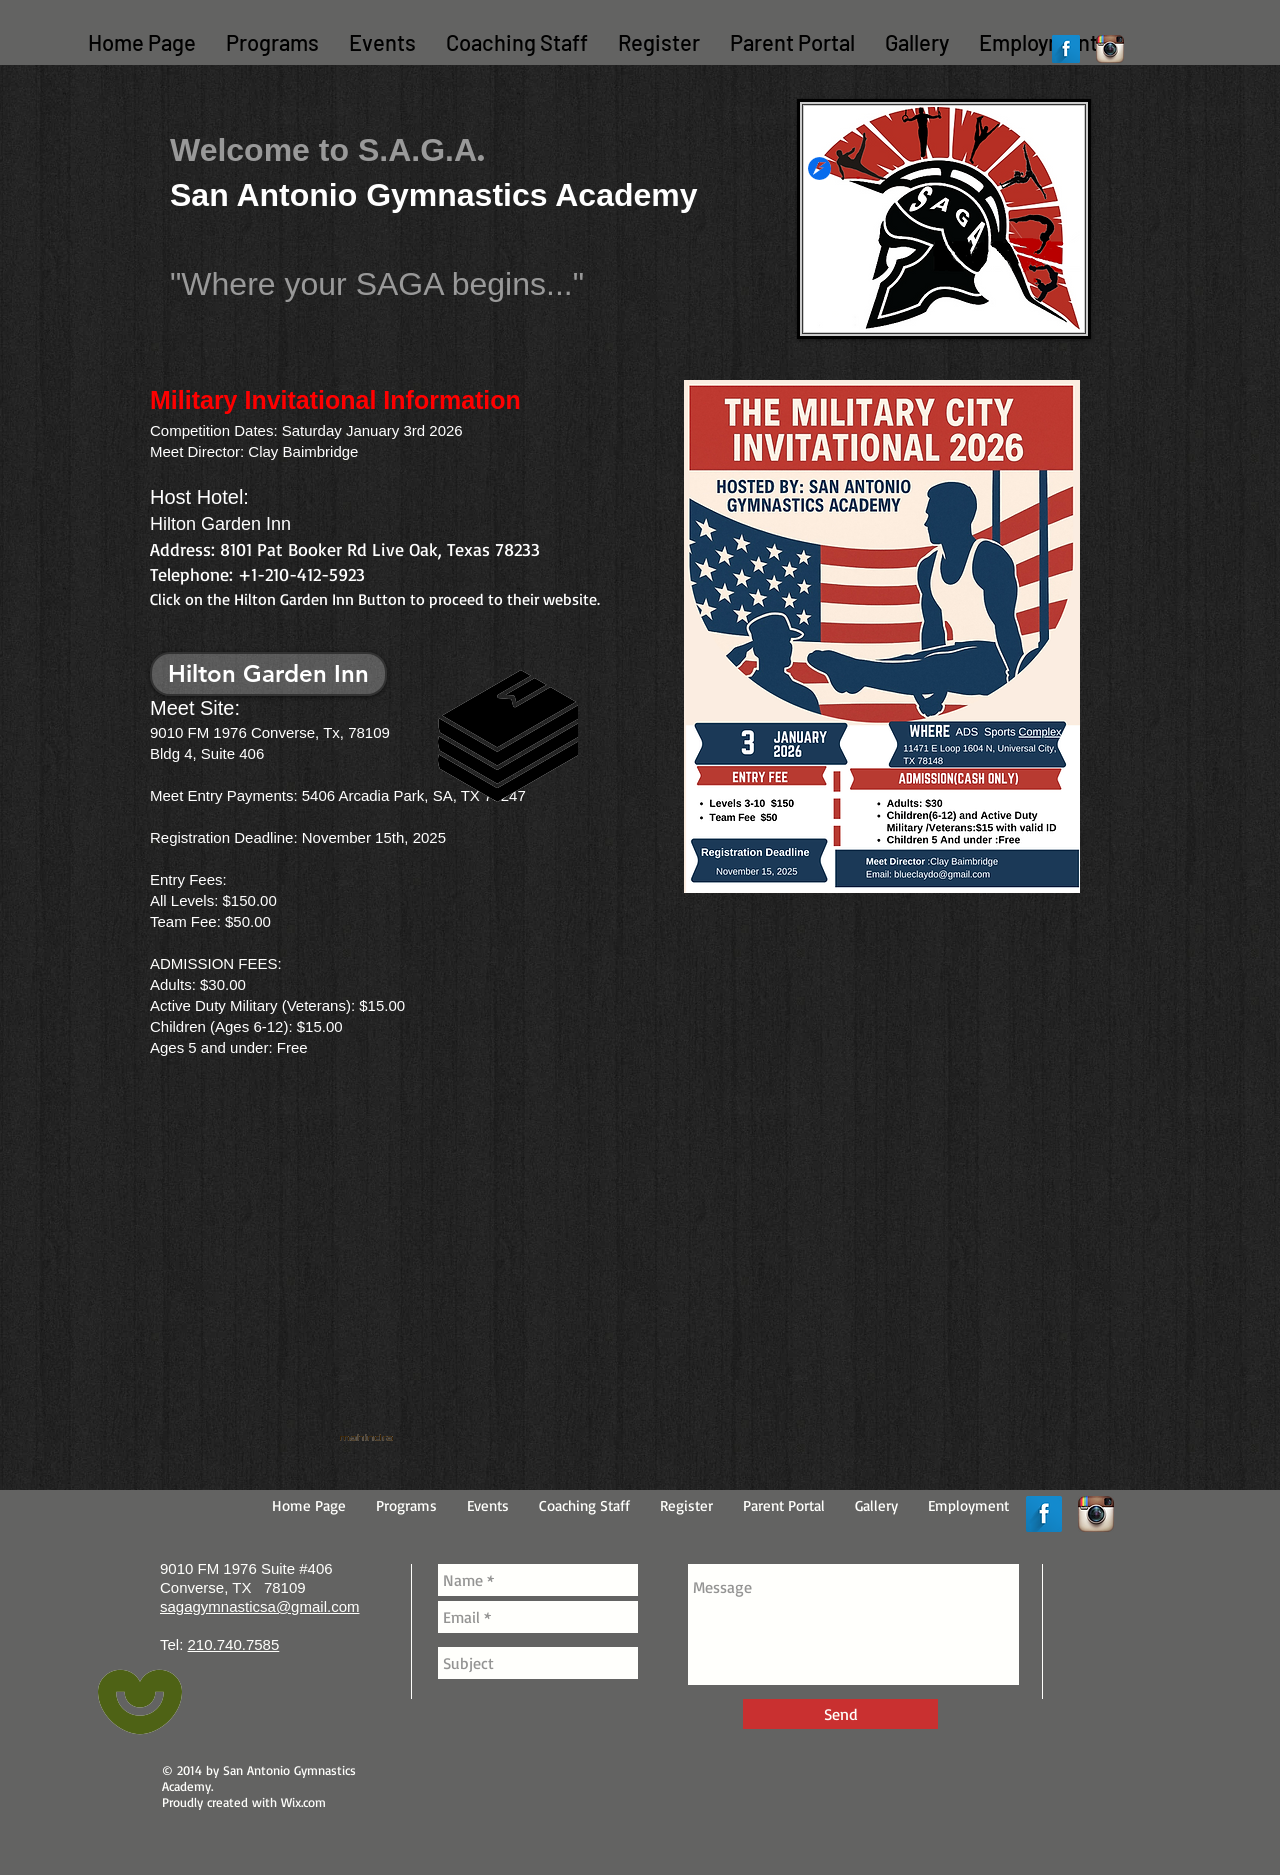  What do you see at coordinates (140, 1702) in the screenshot?
I see `open the Badoo dating app` at bounding box center [140, 1702].